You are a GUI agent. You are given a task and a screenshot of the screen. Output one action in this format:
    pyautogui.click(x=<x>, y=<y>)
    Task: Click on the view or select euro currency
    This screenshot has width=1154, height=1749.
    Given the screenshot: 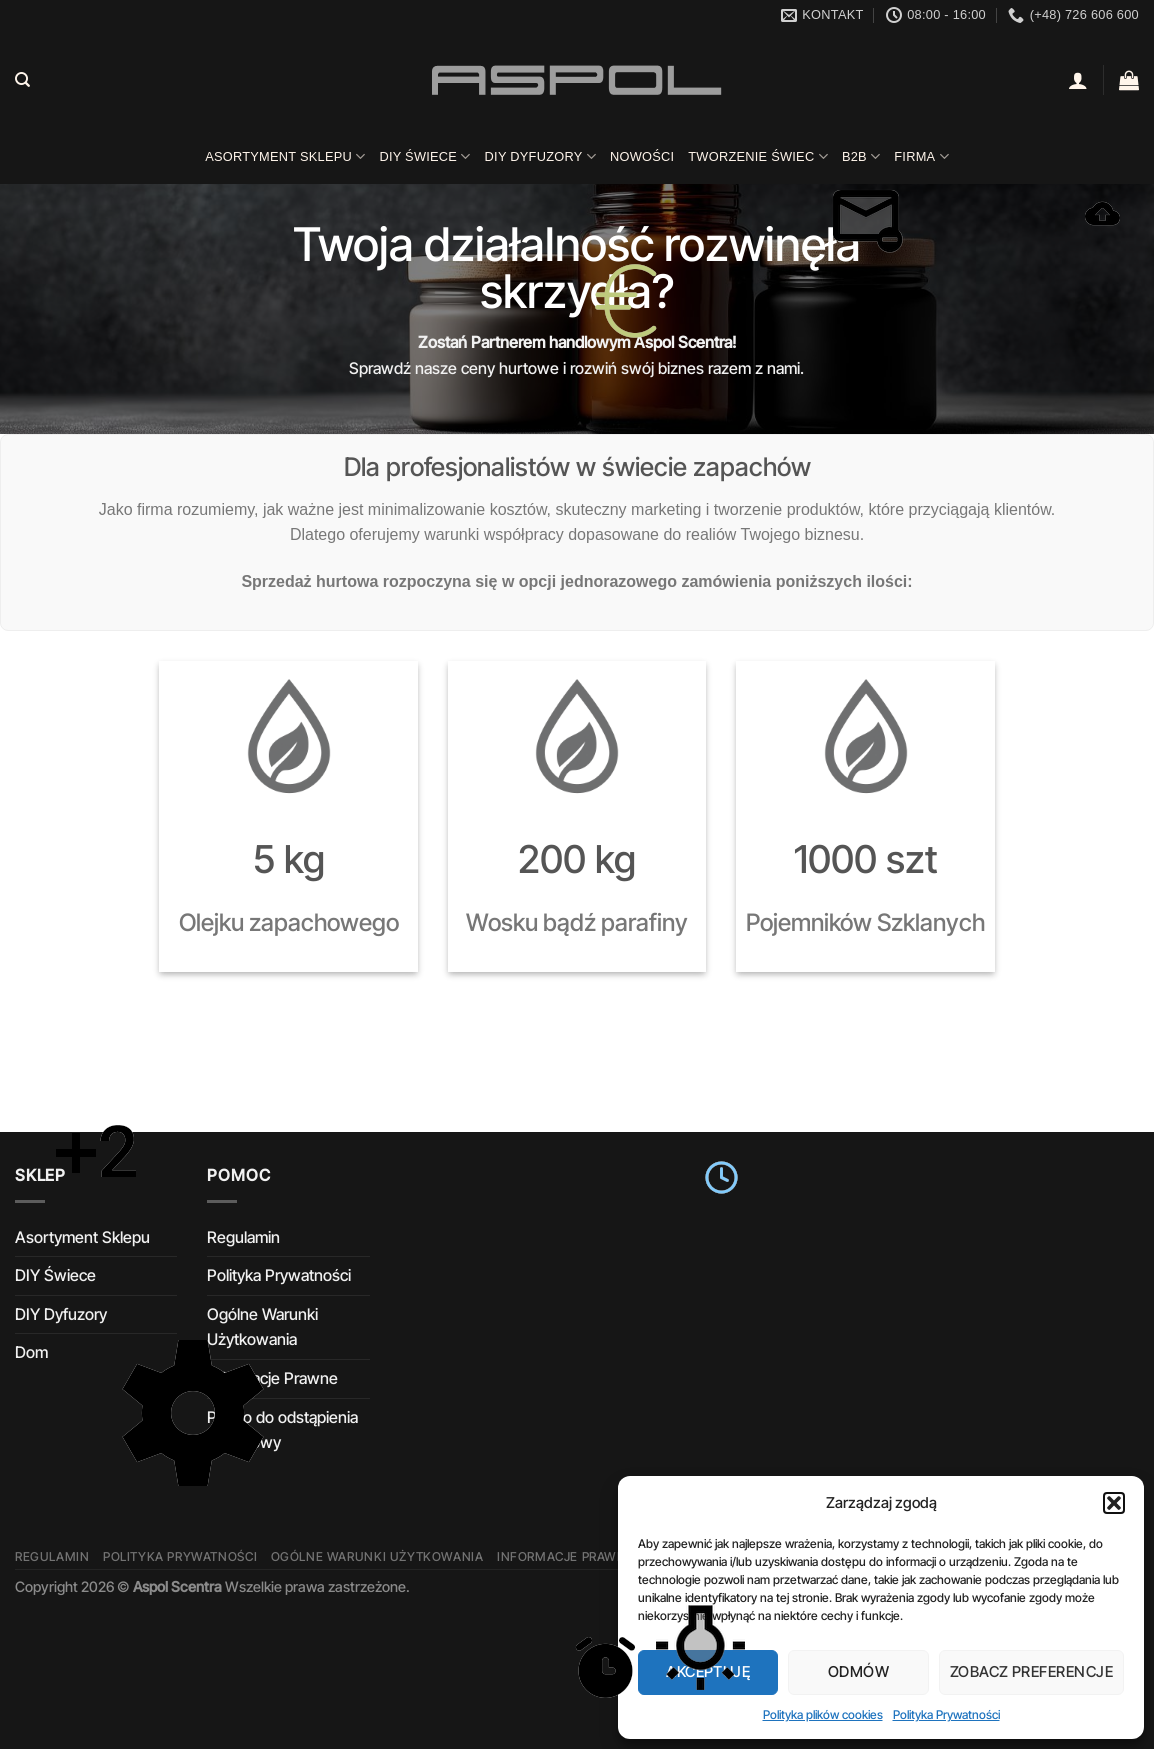 What is the action you would take?
    pyautogui.click(x=632, y=301)
    